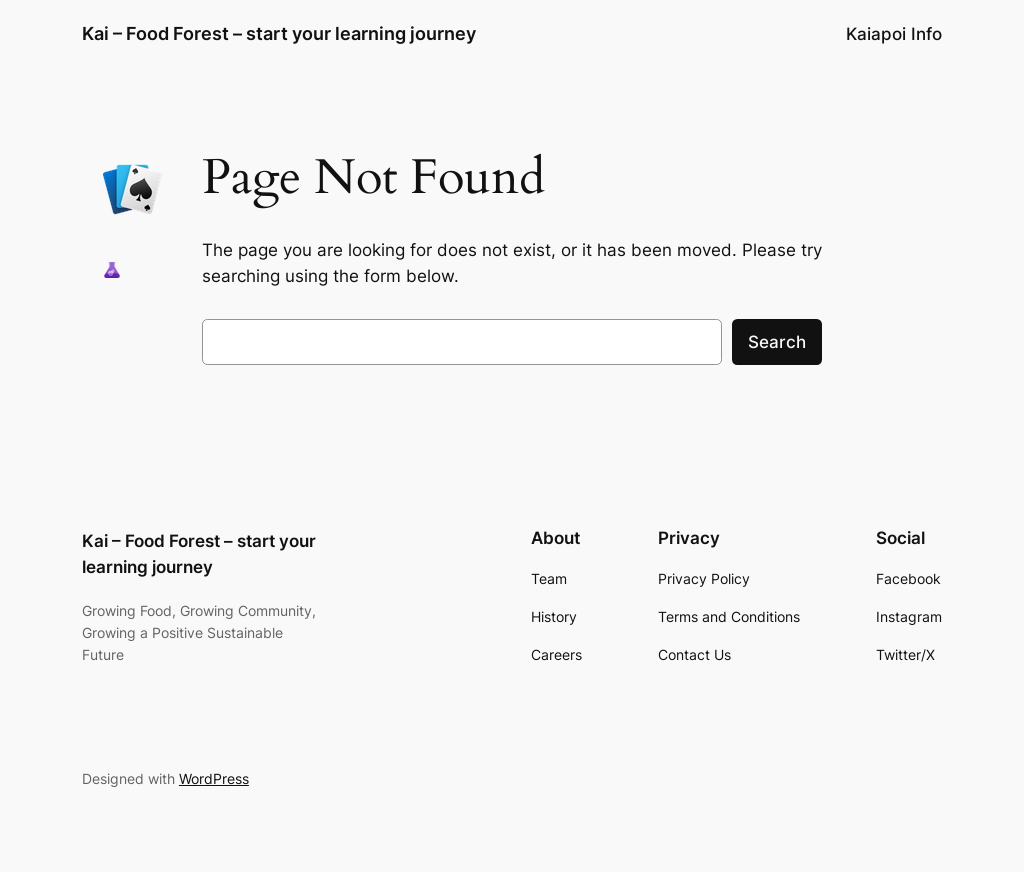 The width and height of the screenshot is (1024, 872). What do you see at coordinates (132, 189) in the screenshot?
I see `open the solitaire card game app` at bounding box center [132, 189].